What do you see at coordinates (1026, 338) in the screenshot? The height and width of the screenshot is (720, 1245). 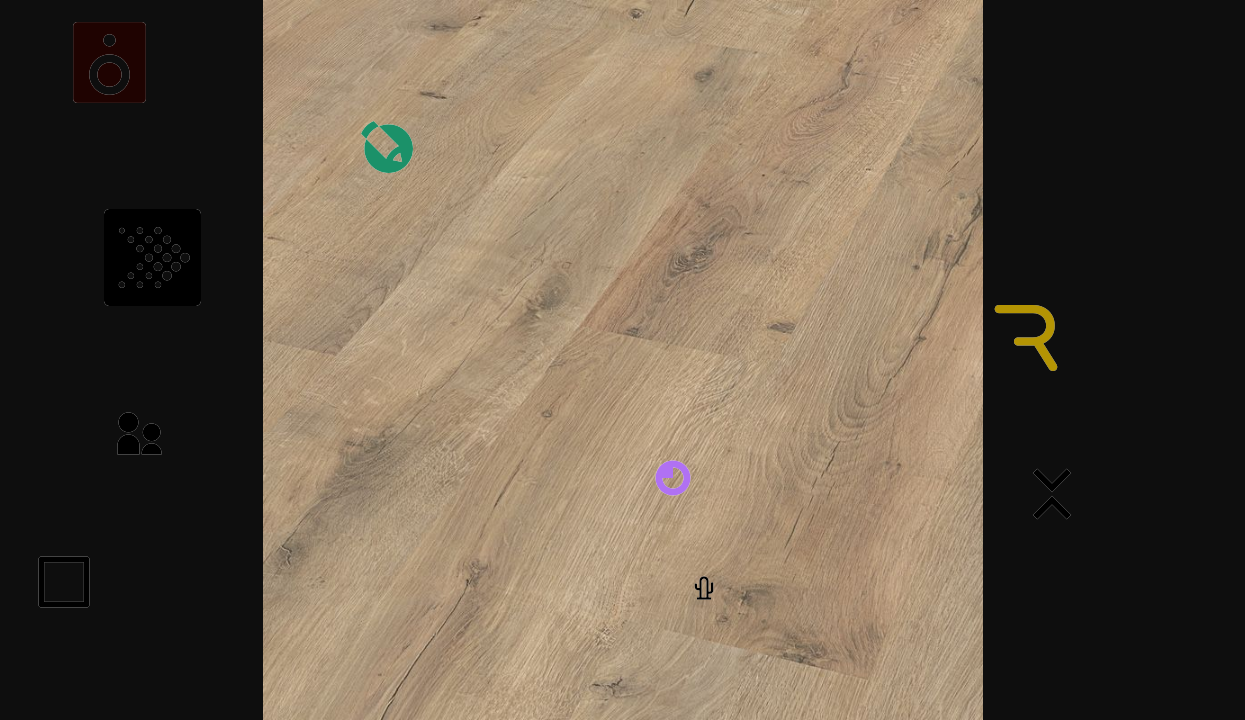 I see `rive animation platform logo` at bounding box center [1026, 338].